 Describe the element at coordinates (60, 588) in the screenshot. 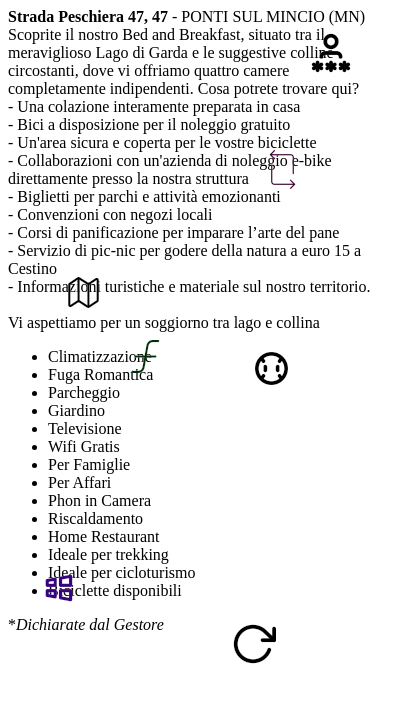

I see `open the windows start menu` at that location.